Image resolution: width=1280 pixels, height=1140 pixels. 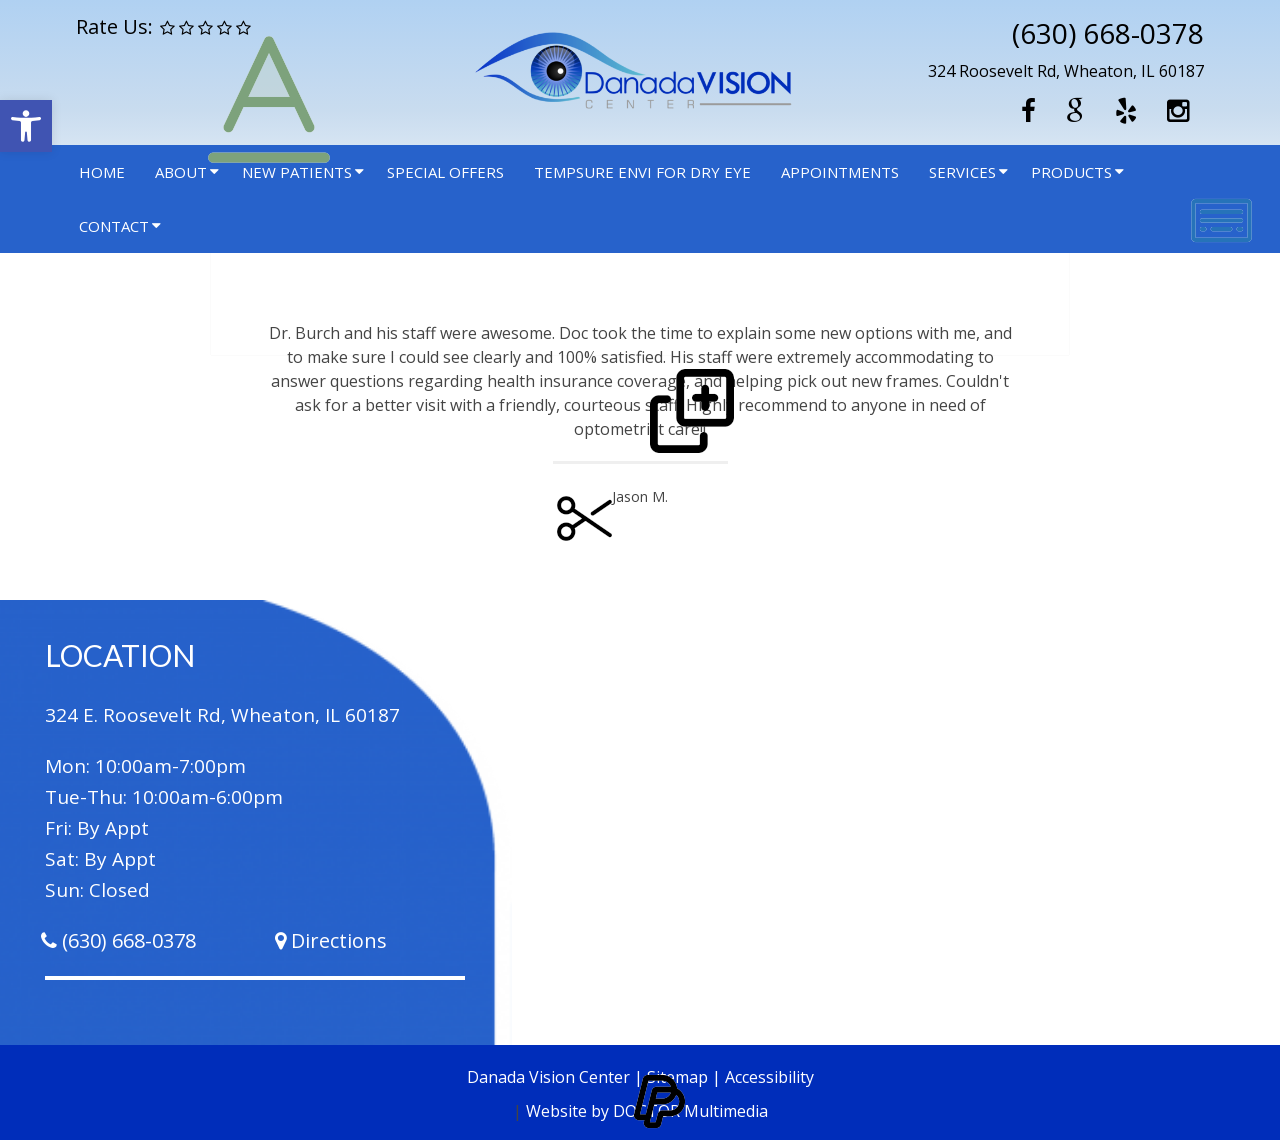 What do you see at coordinates (583, 518) in the screenshot?
I see `cut selected content` at bounding box center [583, 518].